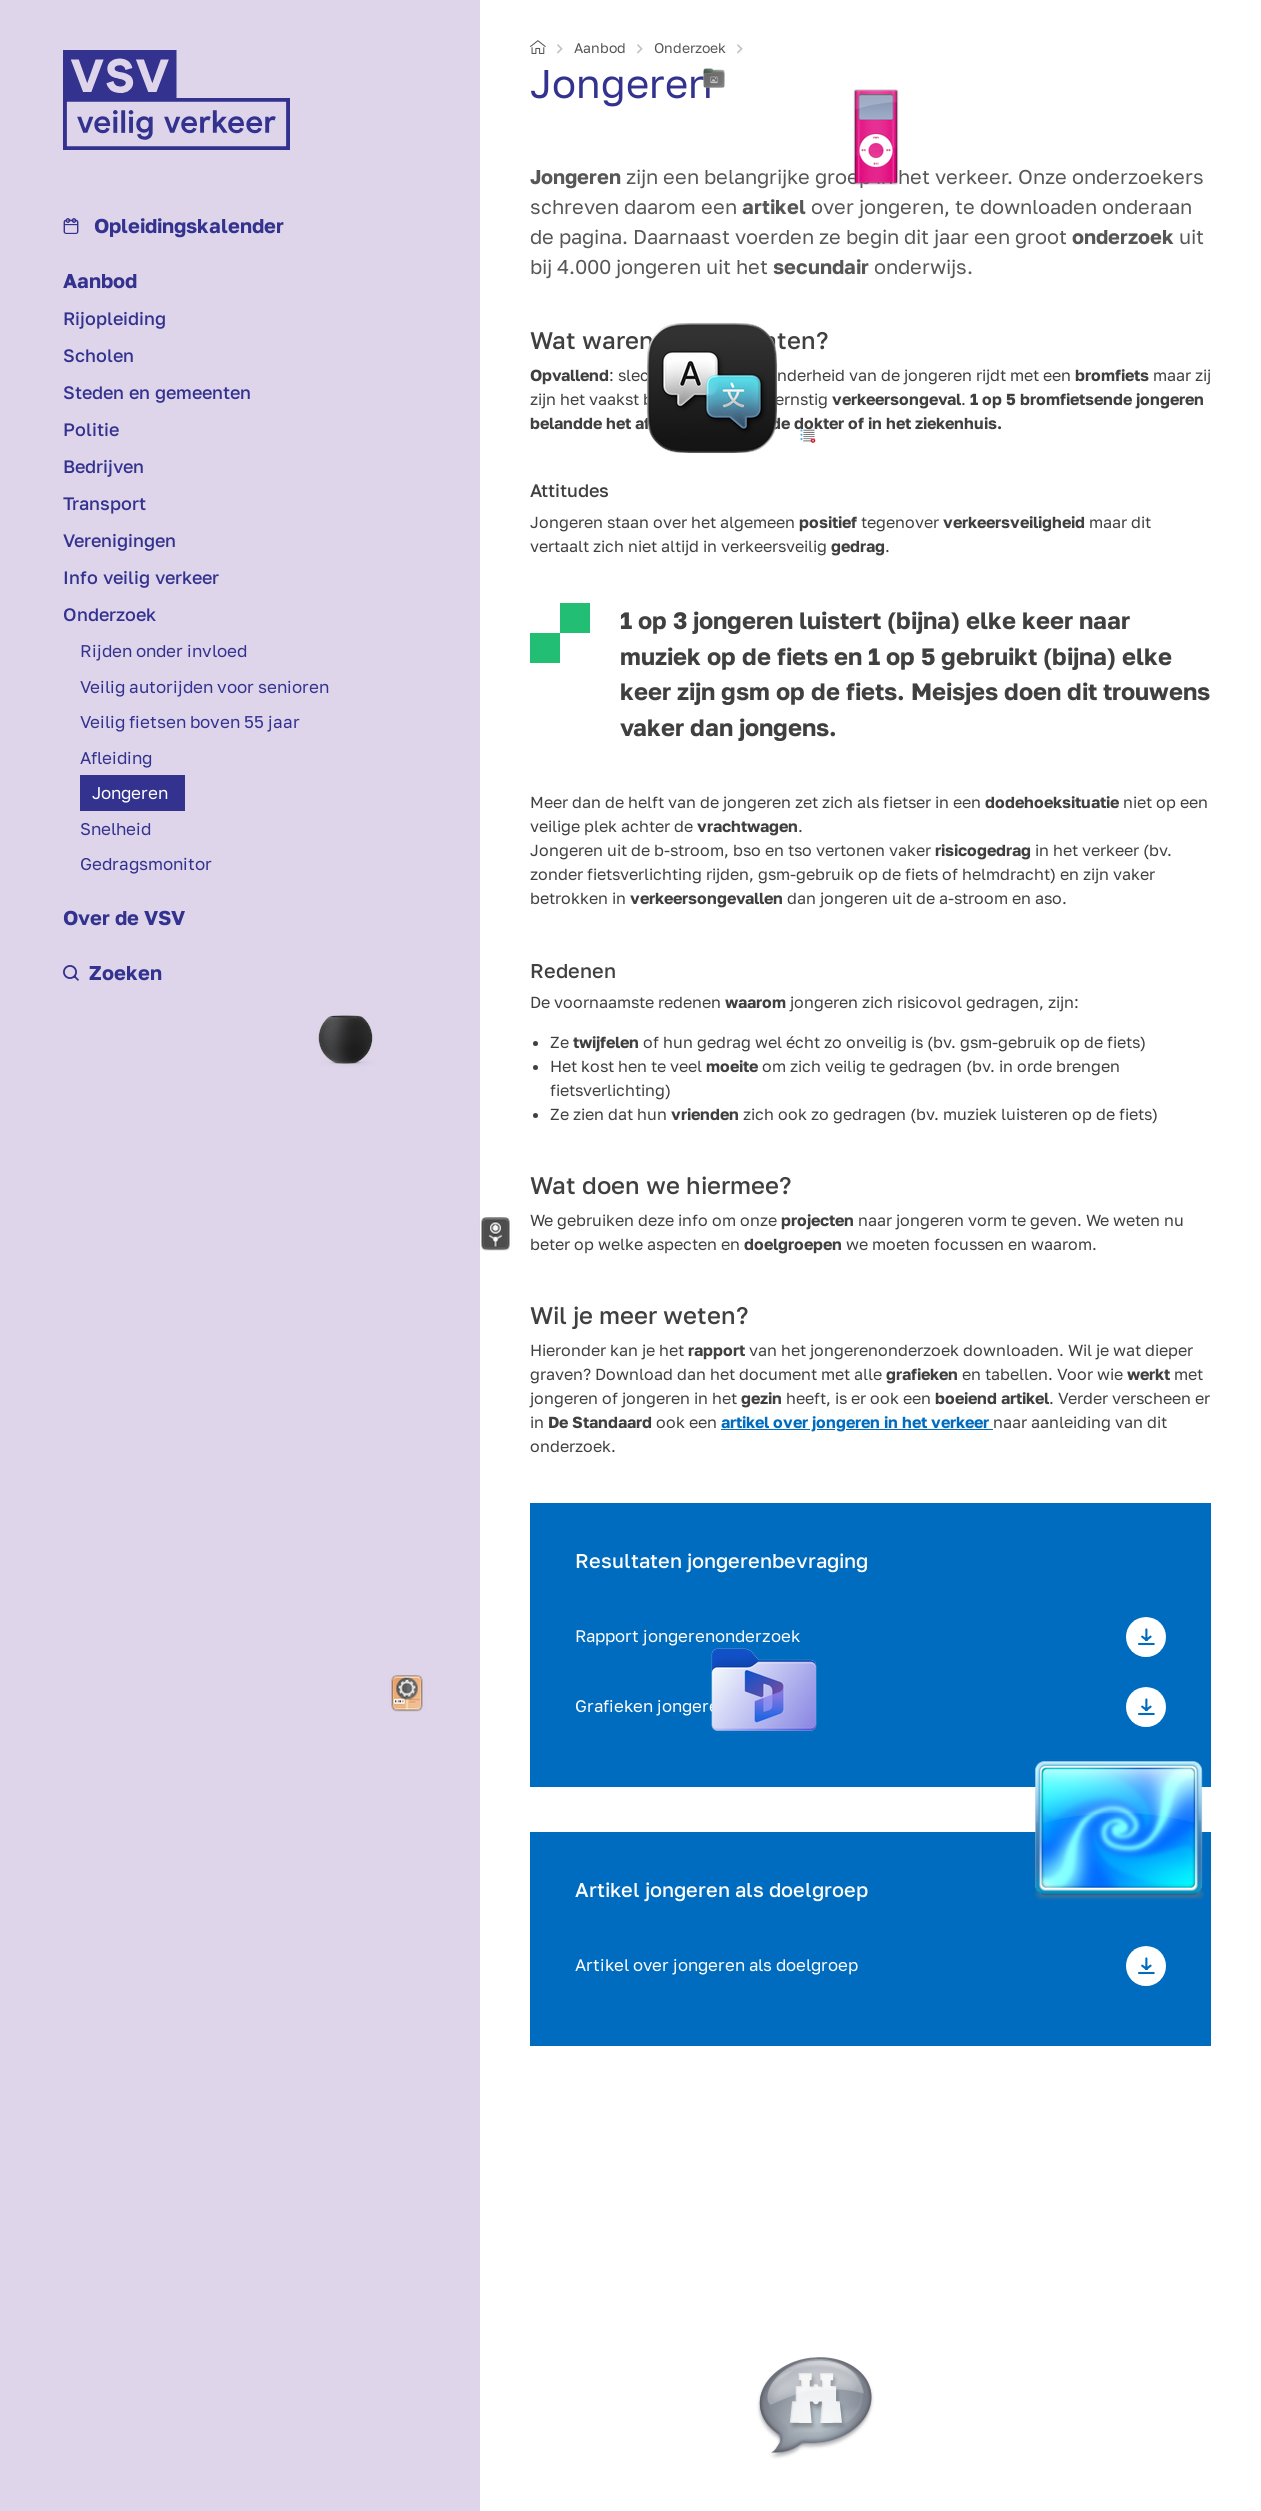  Describe the element at coordinates (763, 1692) in the screenshot. I see `open microsoft dynamics 365 for phones folder` at that location.